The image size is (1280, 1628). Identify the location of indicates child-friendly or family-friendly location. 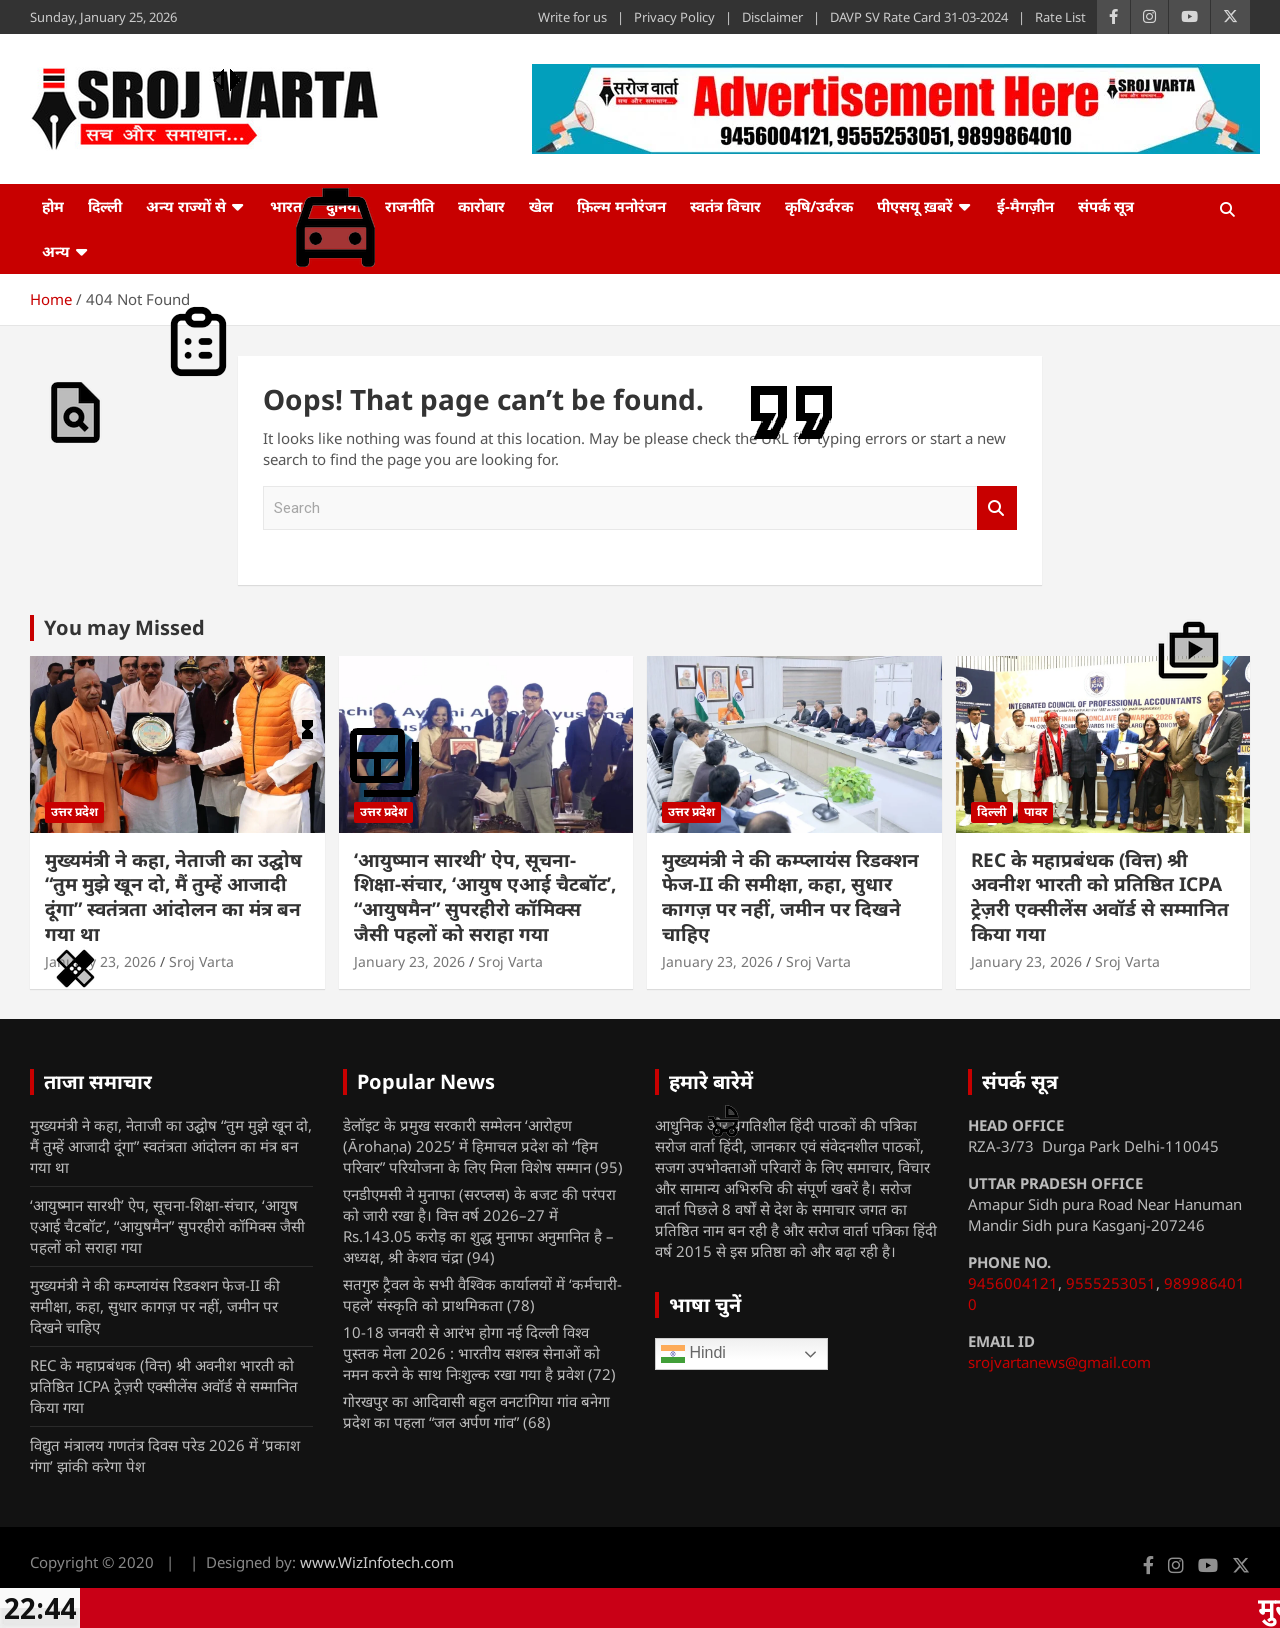
(724, 1121).